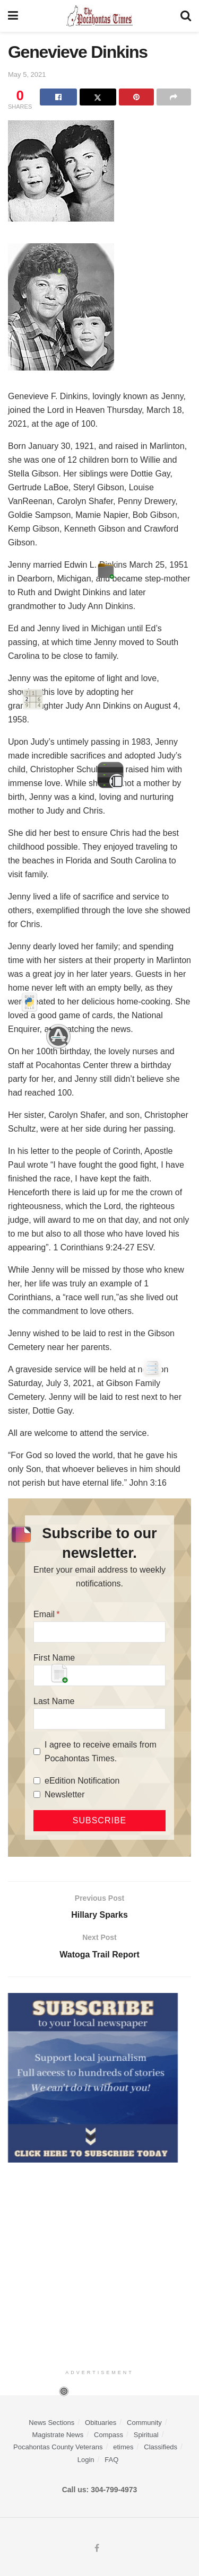  I want to click on open system settings, so click(64, 2391).